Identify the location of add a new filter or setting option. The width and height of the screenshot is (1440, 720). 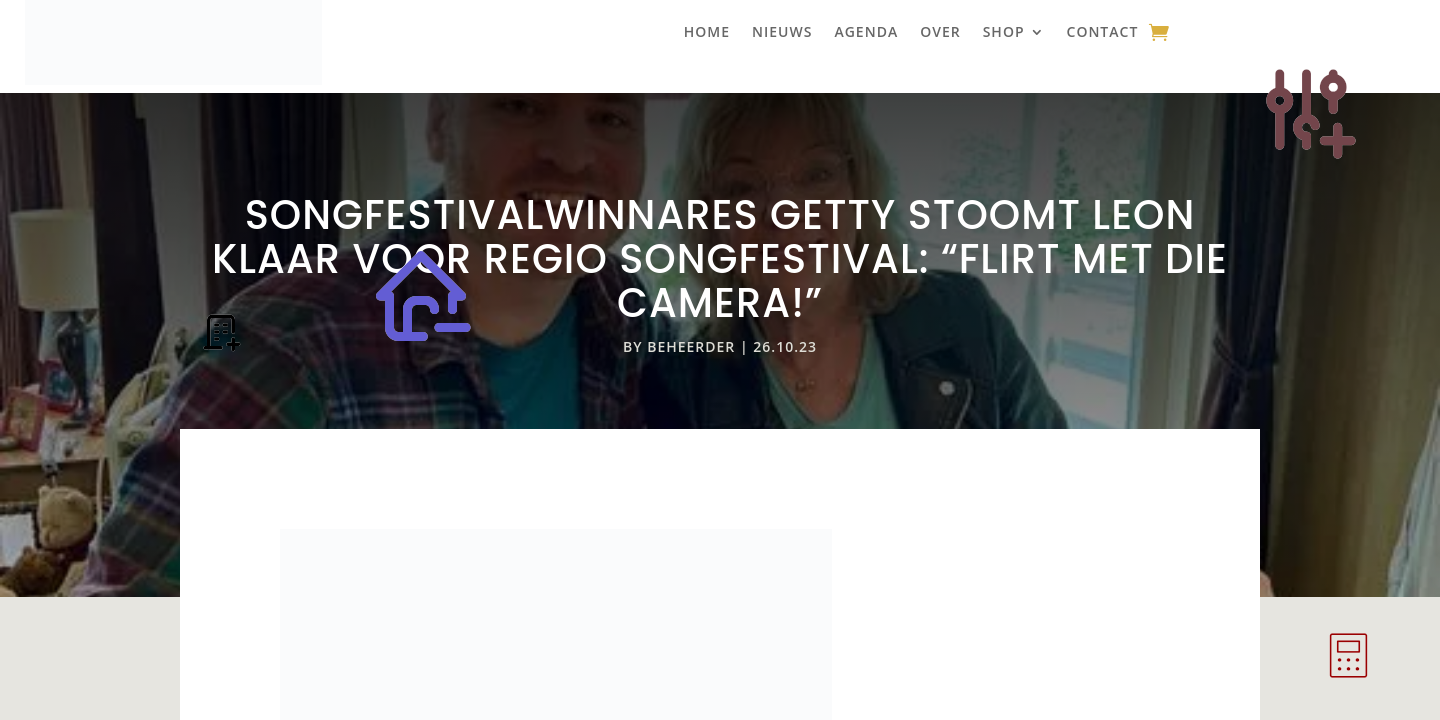
(1306, 109).